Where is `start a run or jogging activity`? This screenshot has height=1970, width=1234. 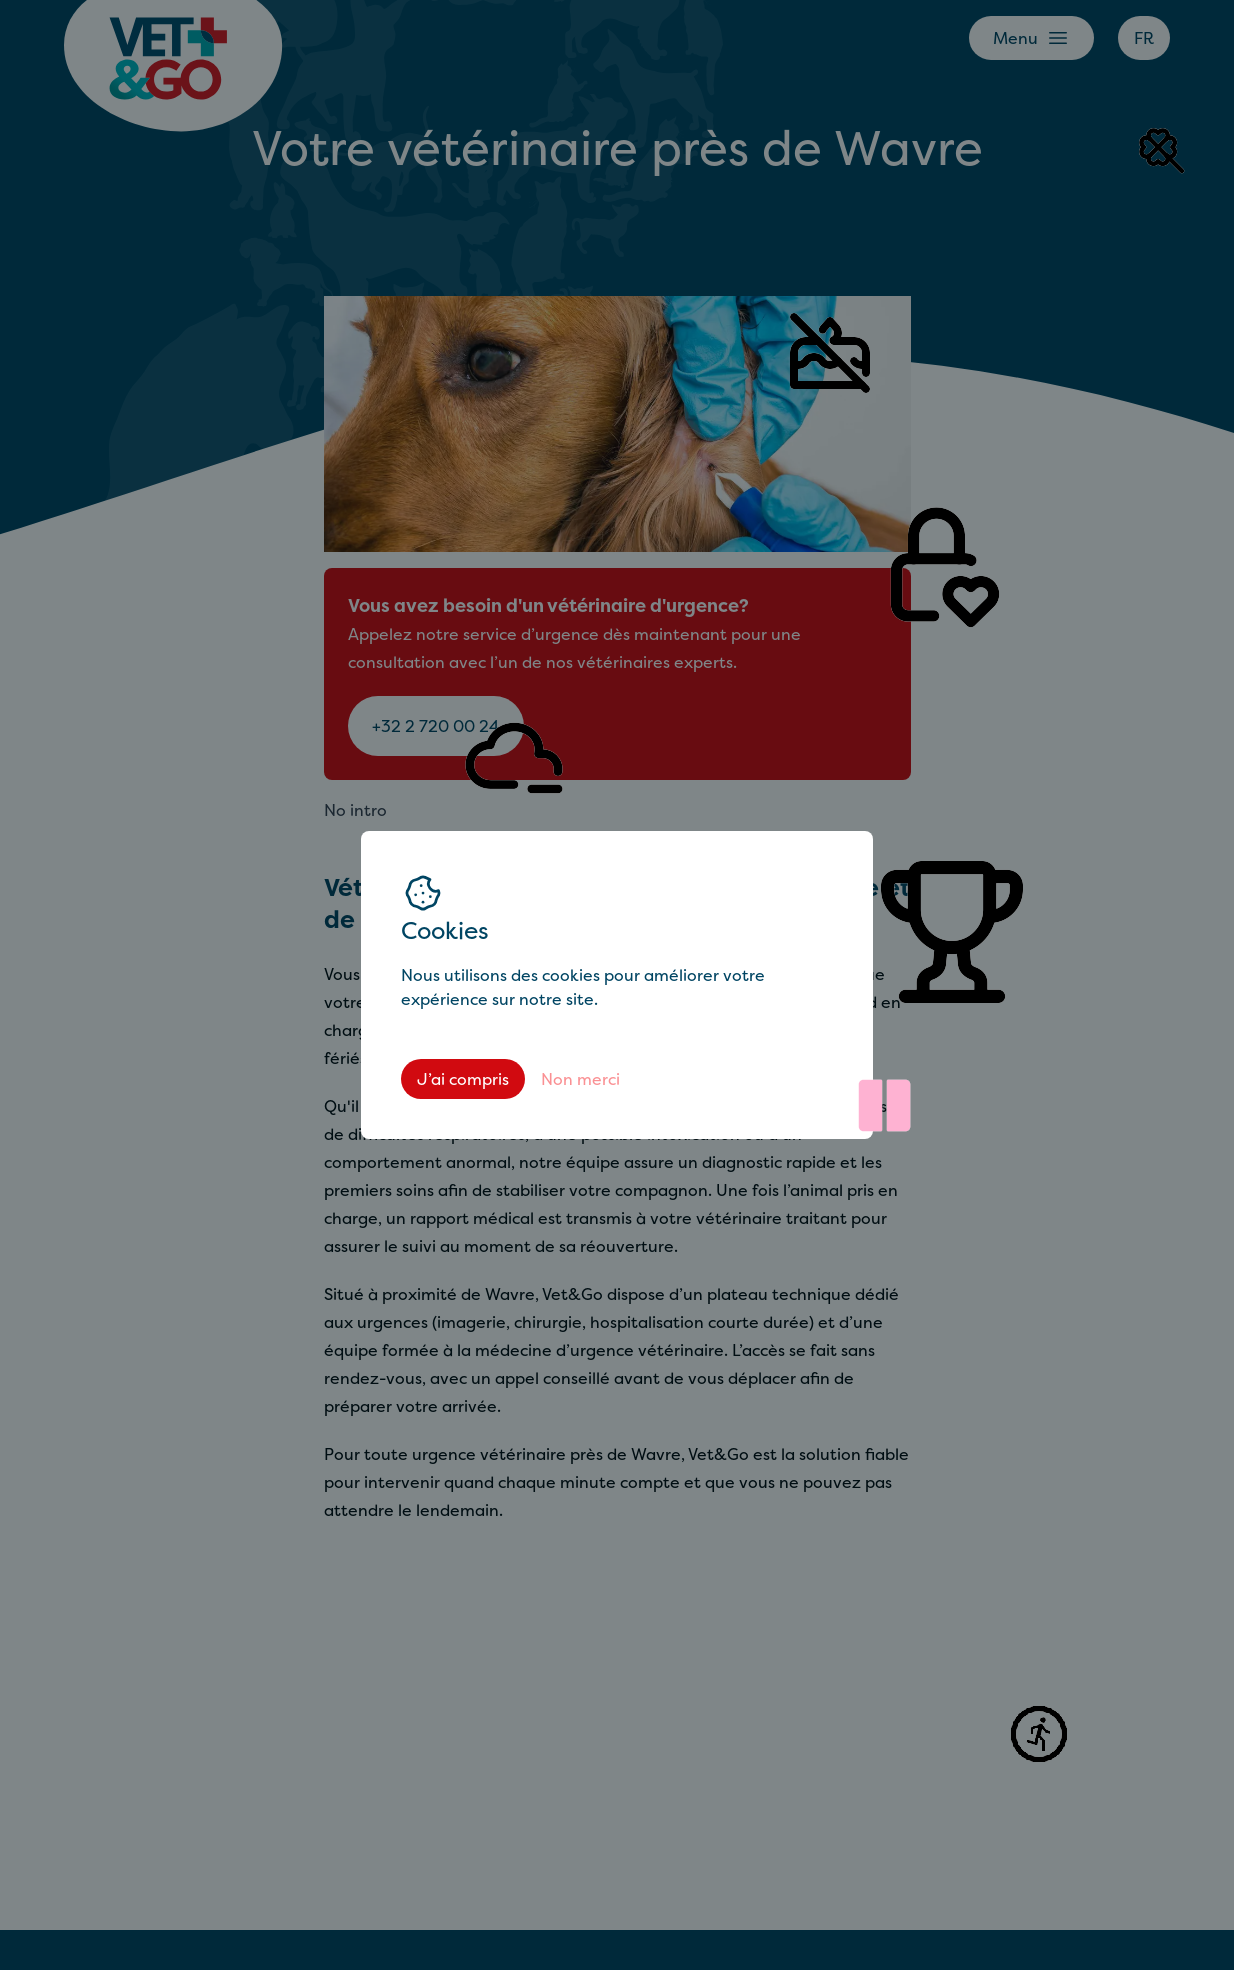 start a run or jogging activity is located at coordinates (1039, 1734).